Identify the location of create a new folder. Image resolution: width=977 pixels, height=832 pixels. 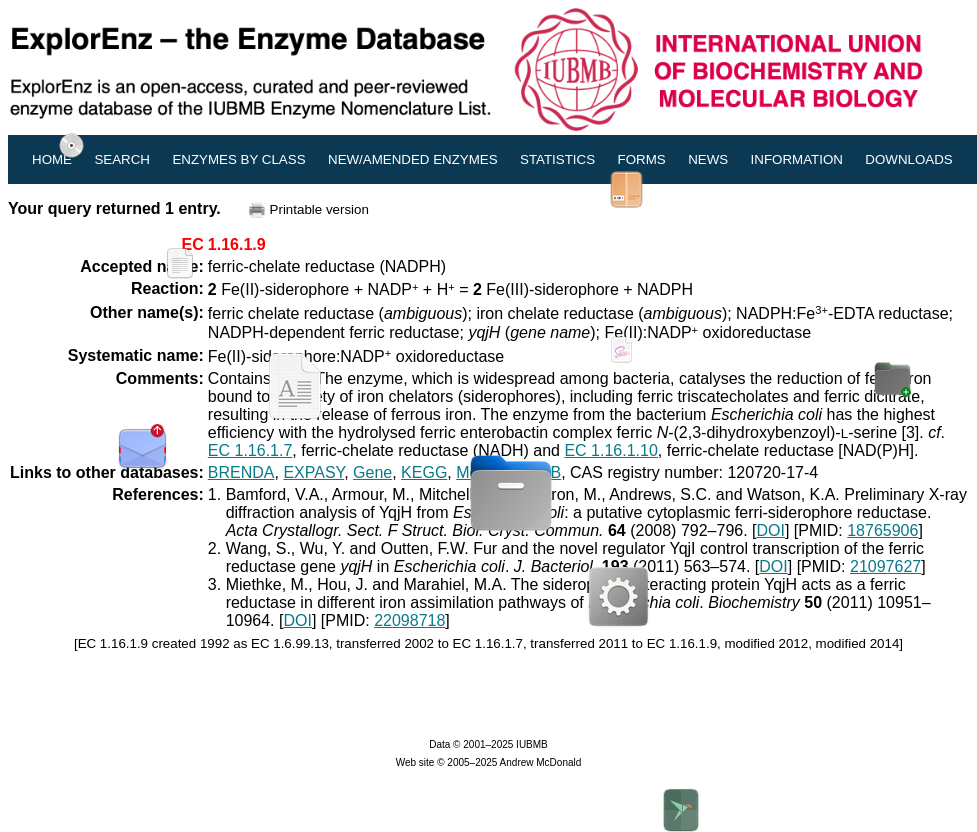
(892, 378).